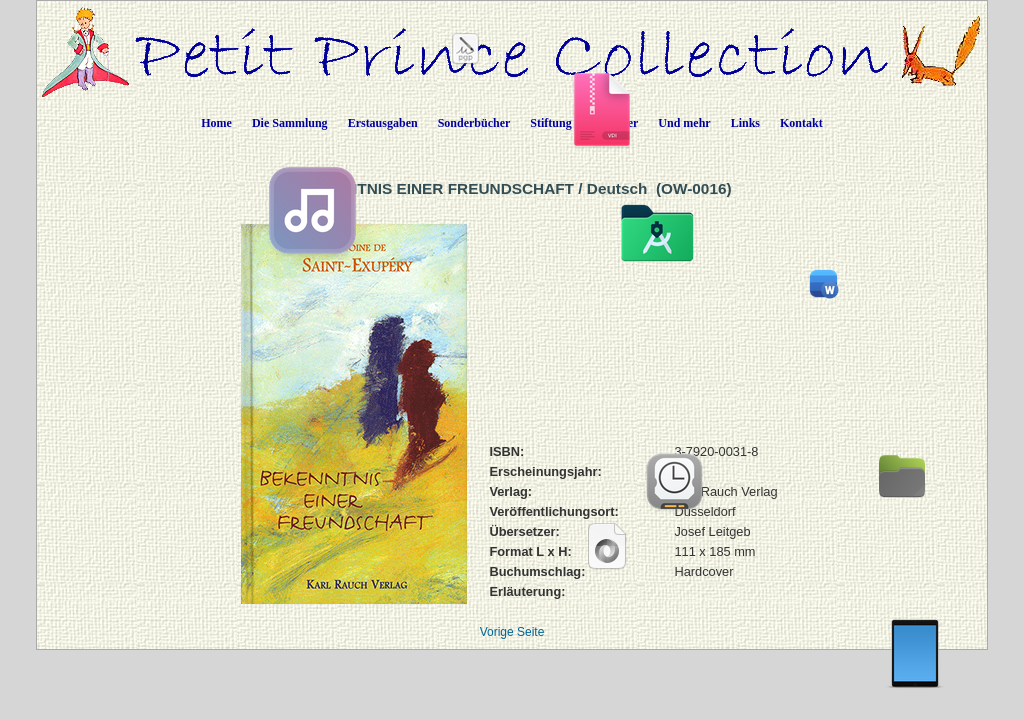 The image size is (1024, 720). Describe the element at coordinates (607, 546) in the screenshot. I see `json file type indicator` at that location.